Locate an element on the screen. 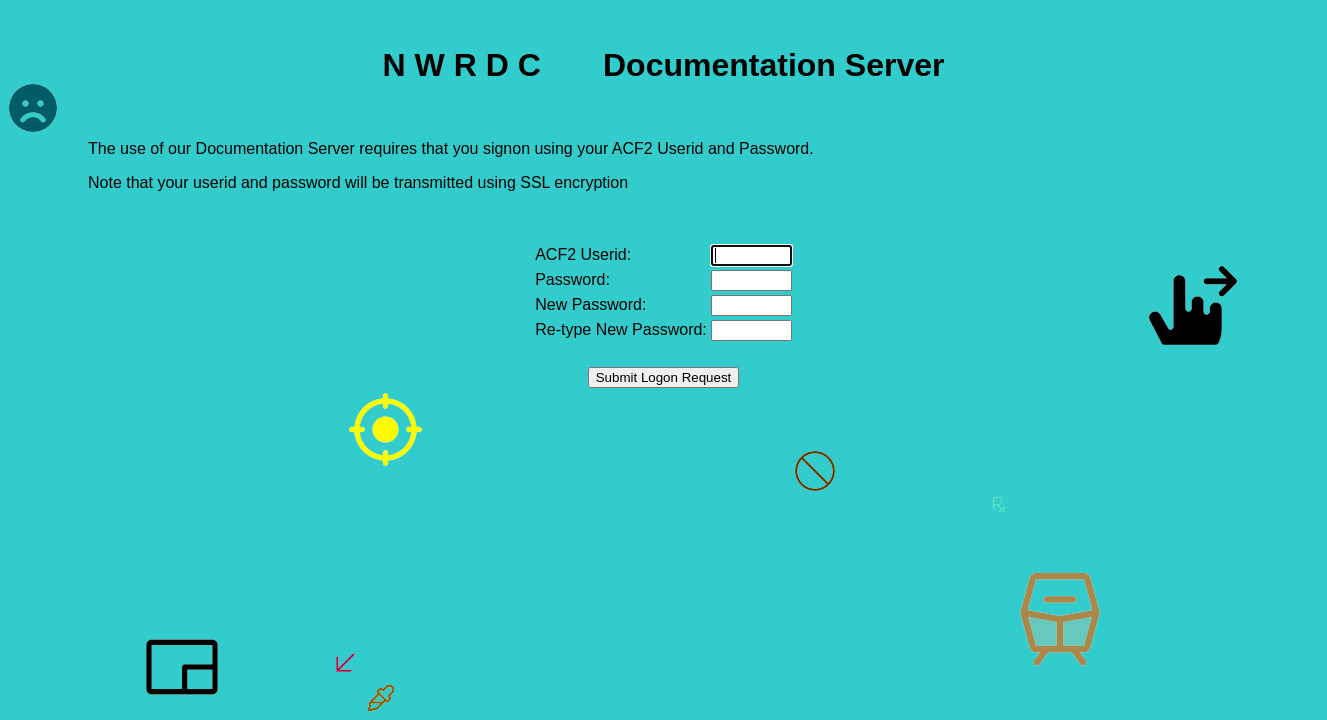 This screenshot has height=720, width=1327. swipe right to continue or proceed is located at coordinates (1188, 308).